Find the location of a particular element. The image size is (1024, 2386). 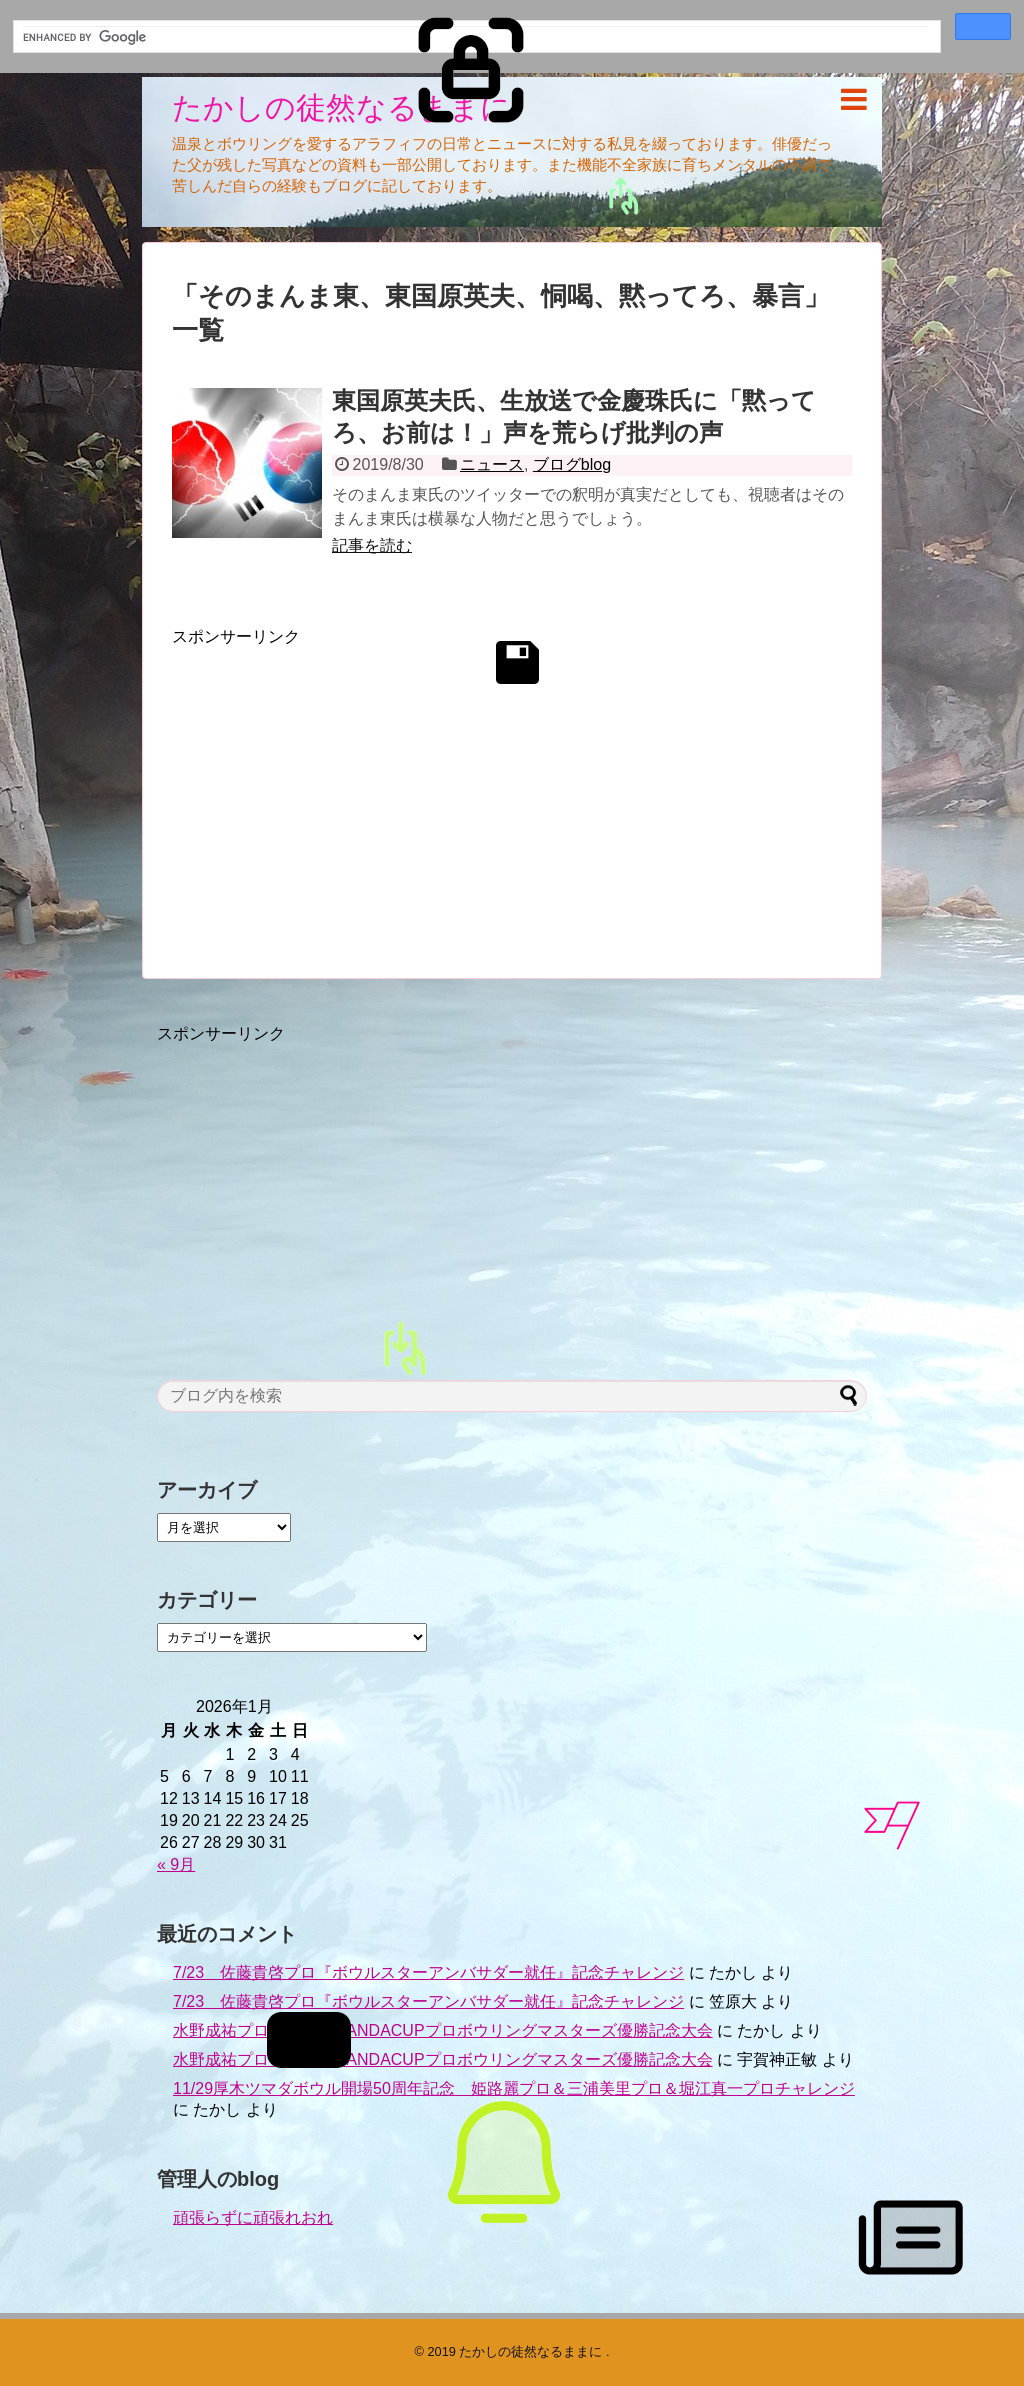

flag or bookmark an item is located at coordinates (891, 1823).